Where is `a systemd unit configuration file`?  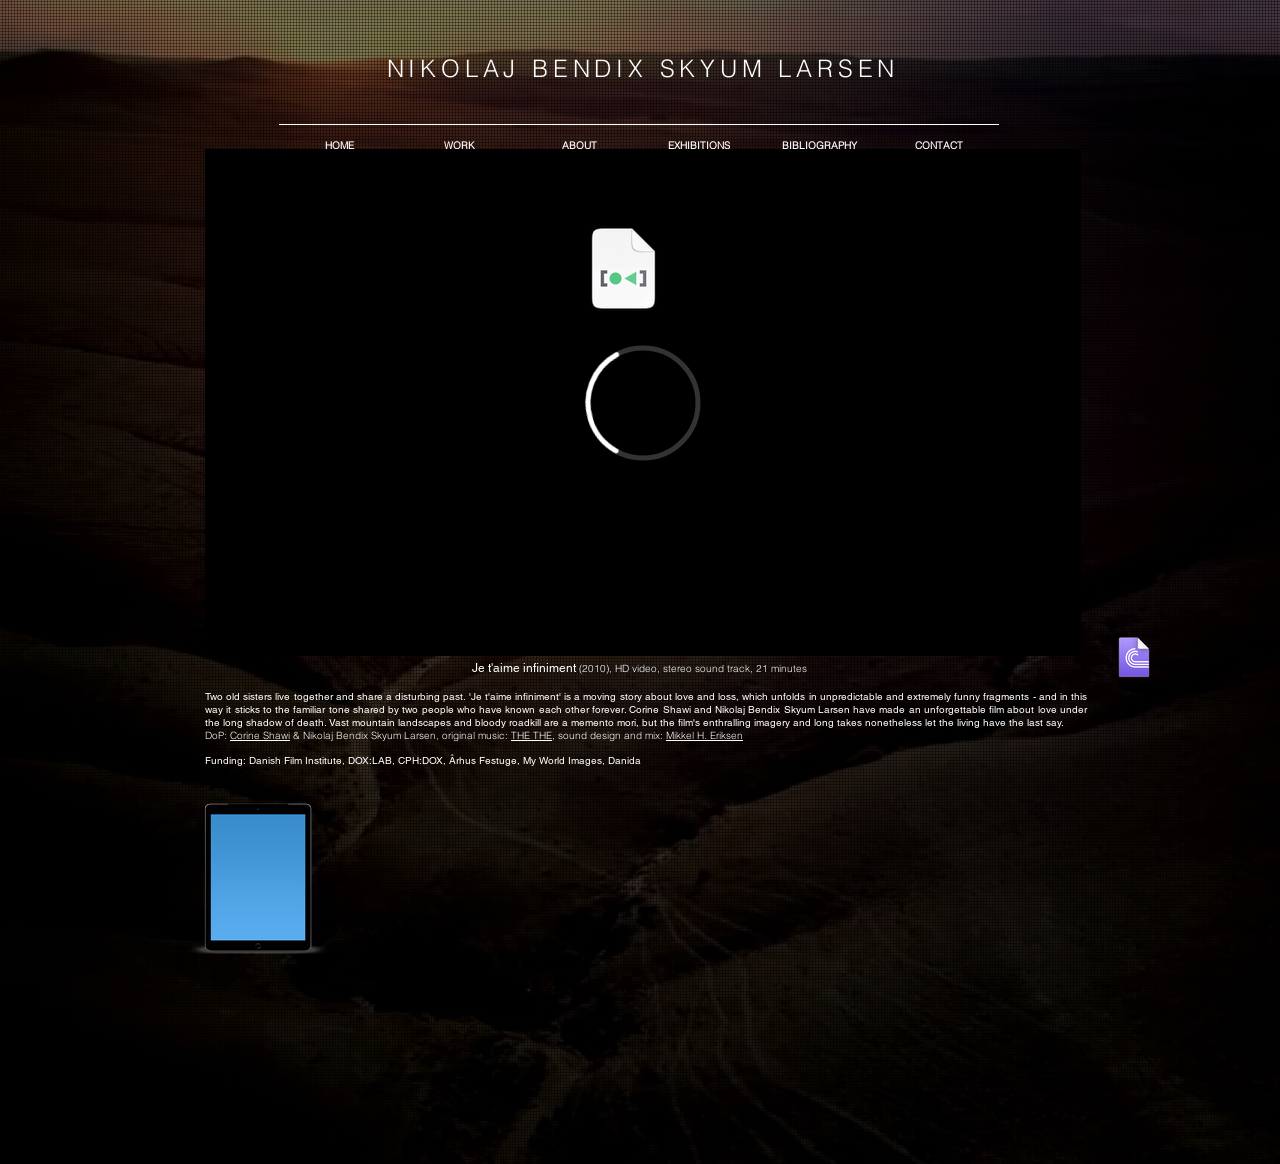
a systemd unit configuration file is located at coordinates (623, 268).